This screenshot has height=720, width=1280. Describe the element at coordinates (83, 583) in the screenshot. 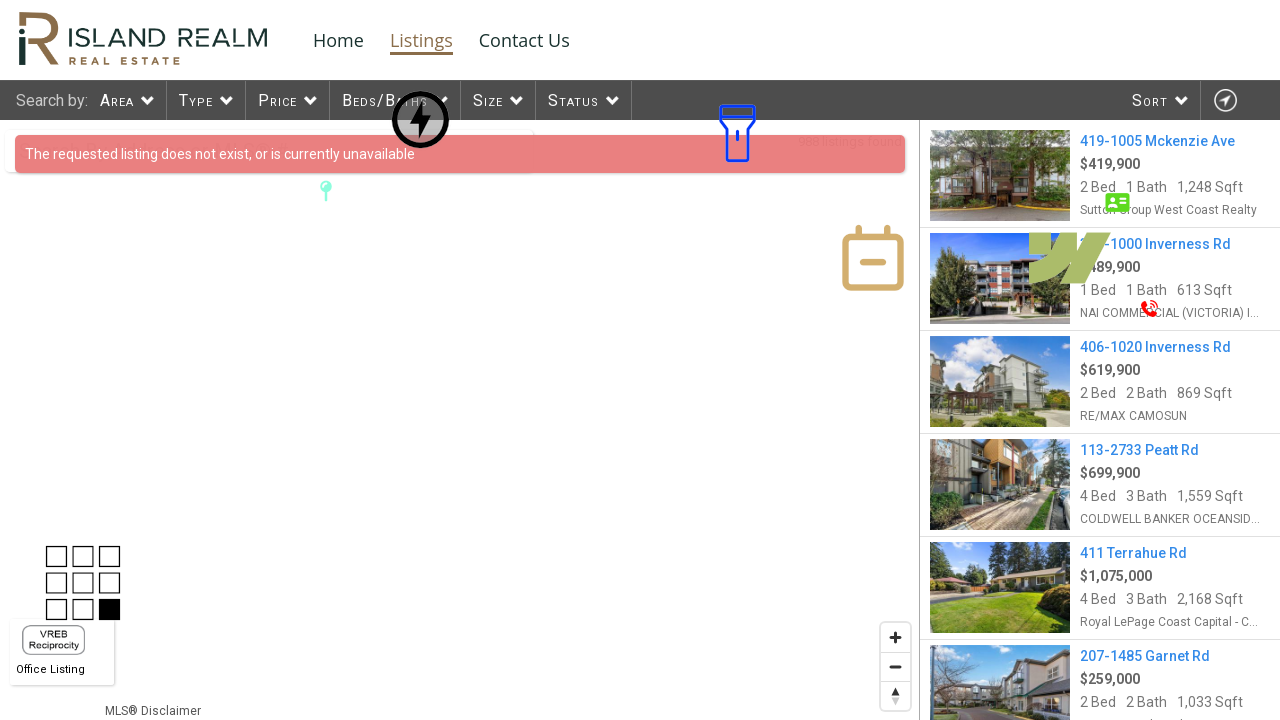

I see `büromöbelexperte brand logo` at that location.